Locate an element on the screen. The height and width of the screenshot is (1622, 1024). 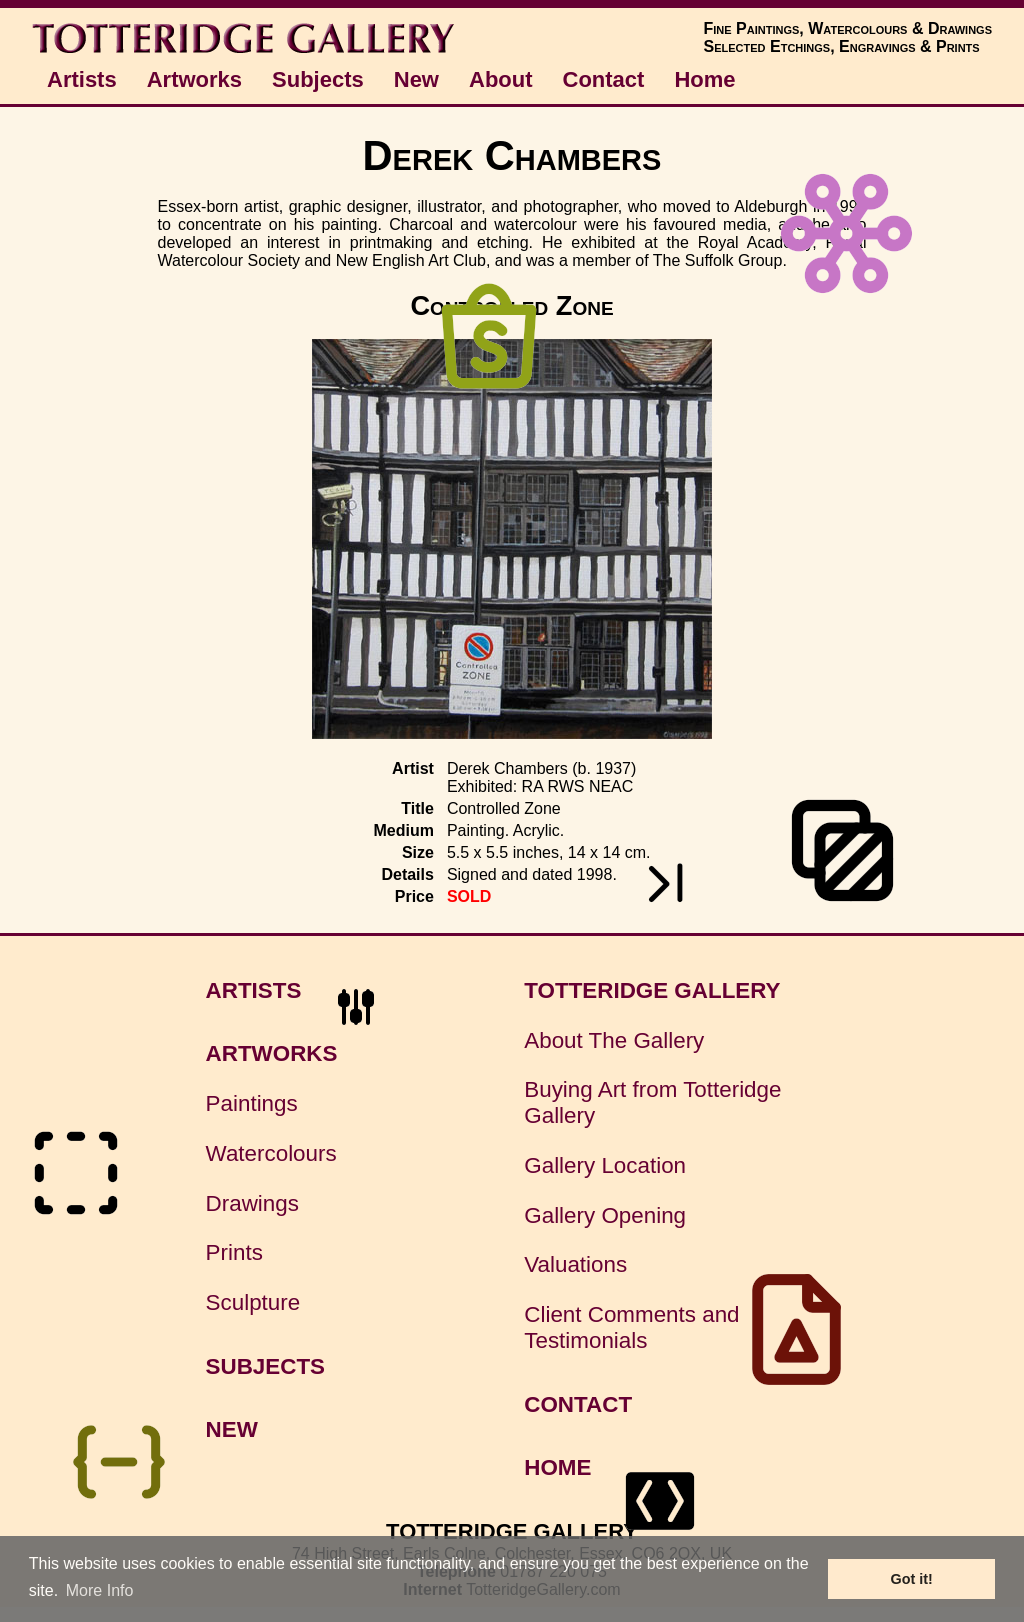
view or edit source code is located at coordinates (660, 1501).